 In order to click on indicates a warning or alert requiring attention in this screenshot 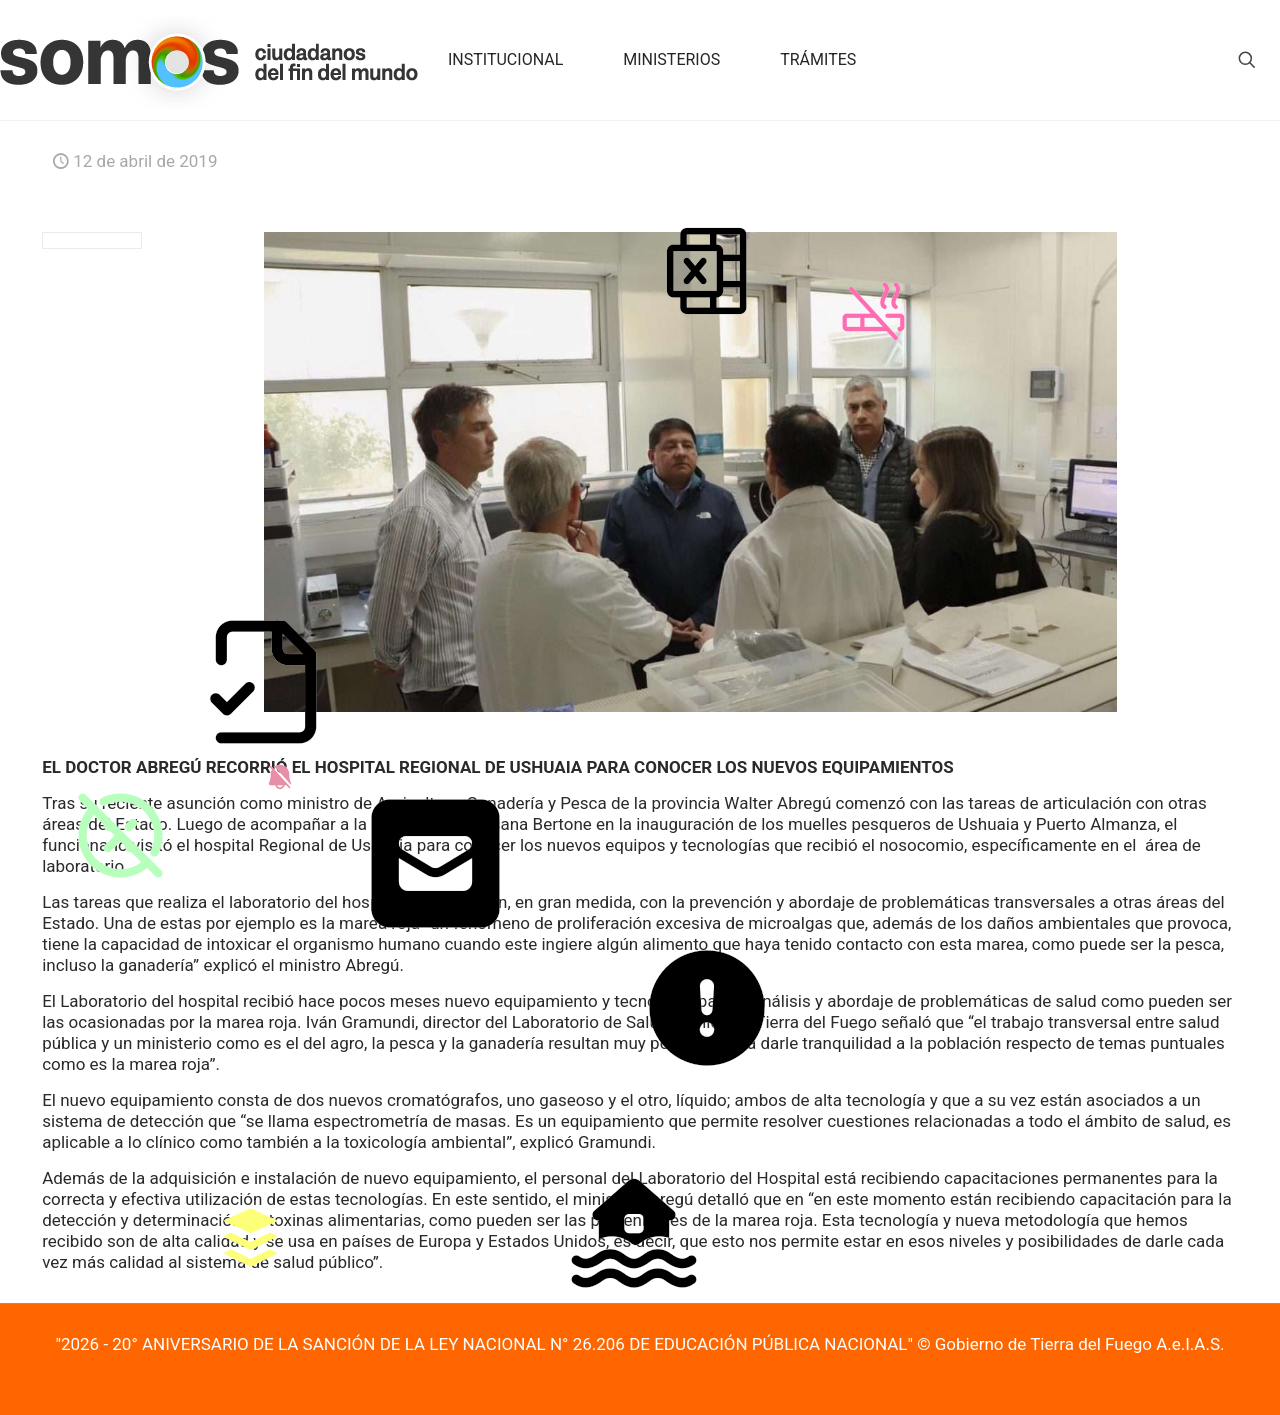, I will do `click(707, 1008)`.